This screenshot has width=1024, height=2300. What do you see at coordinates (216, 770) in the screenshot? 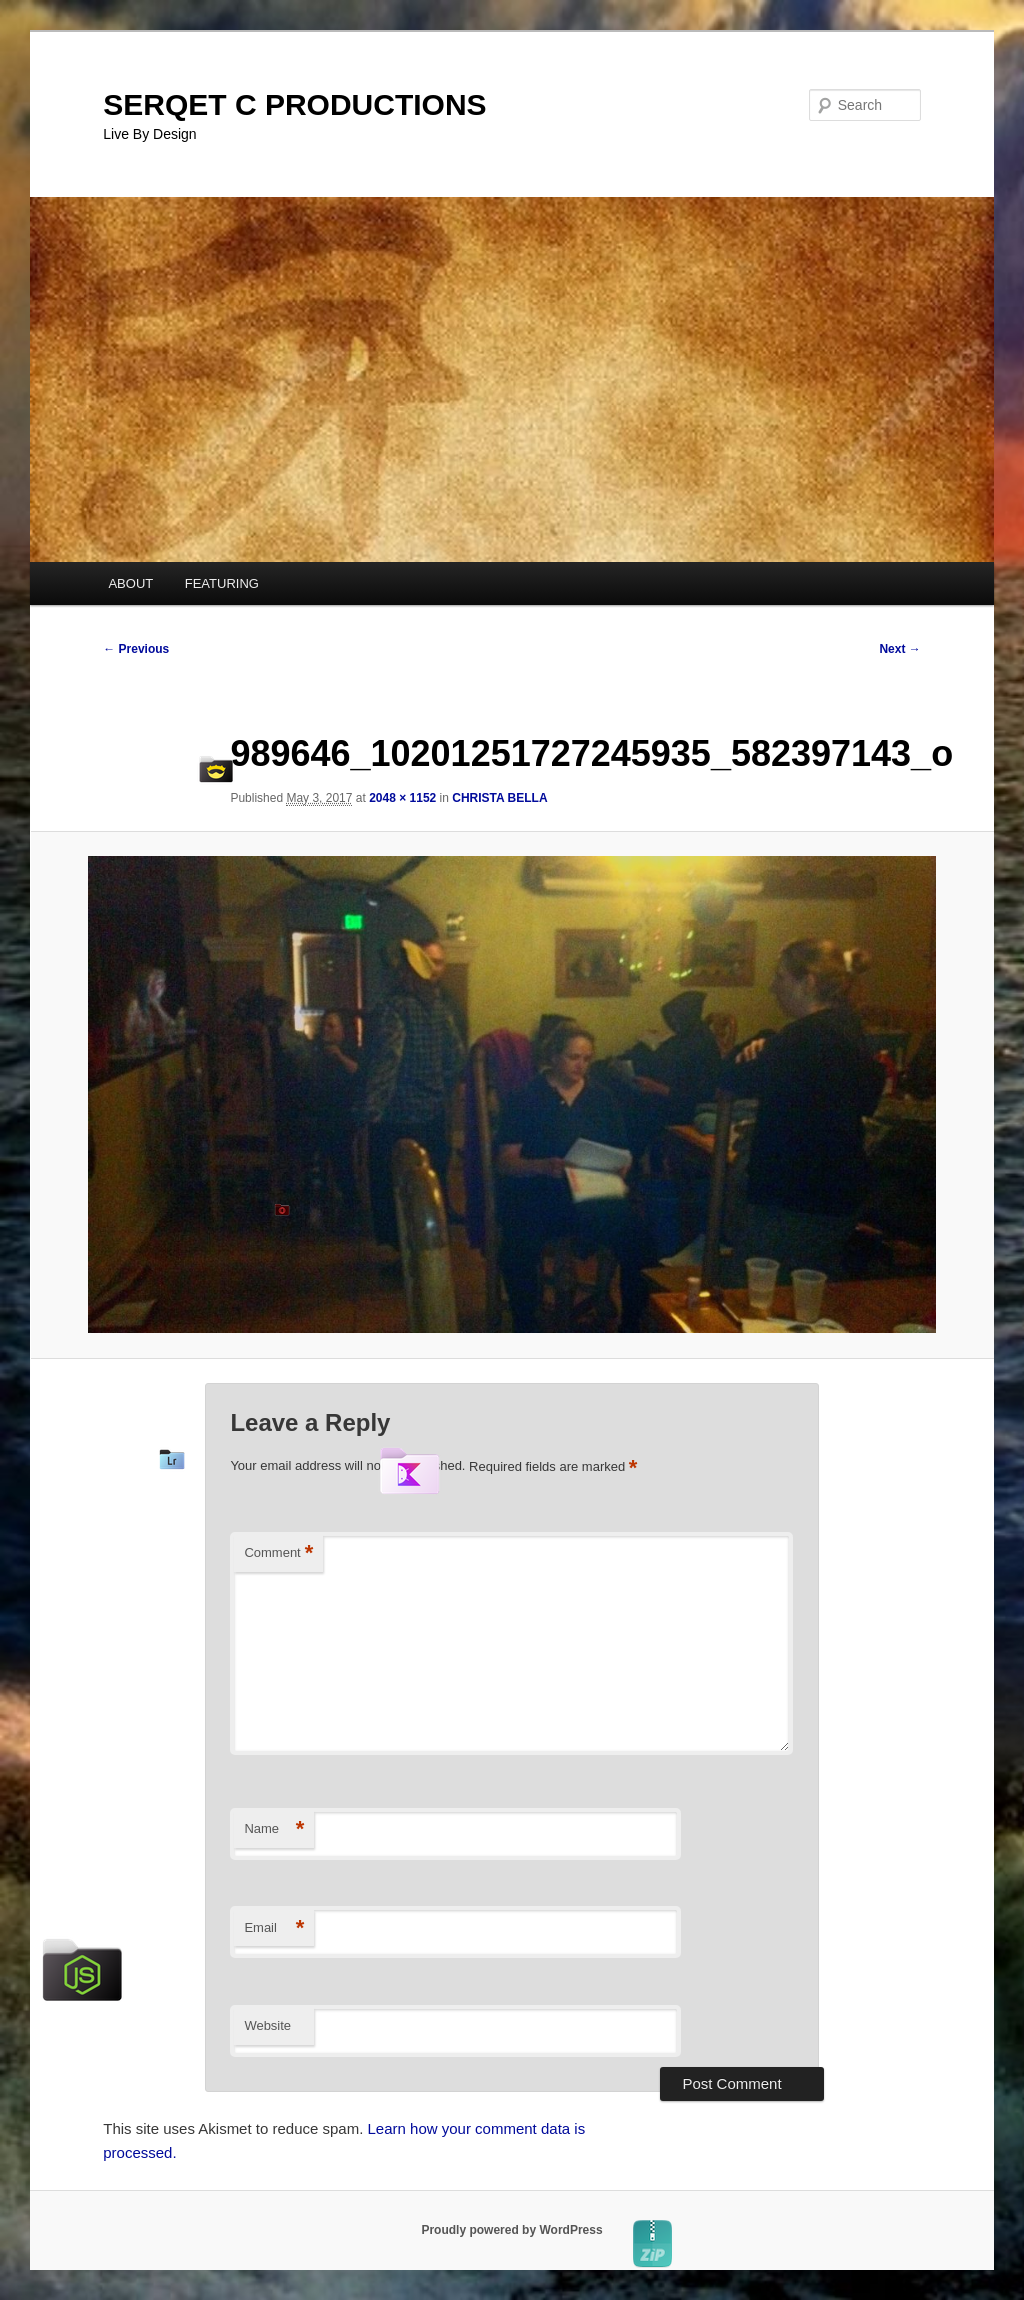
I see `folder containing nim programming language projects` at bounding box center [216, 770].